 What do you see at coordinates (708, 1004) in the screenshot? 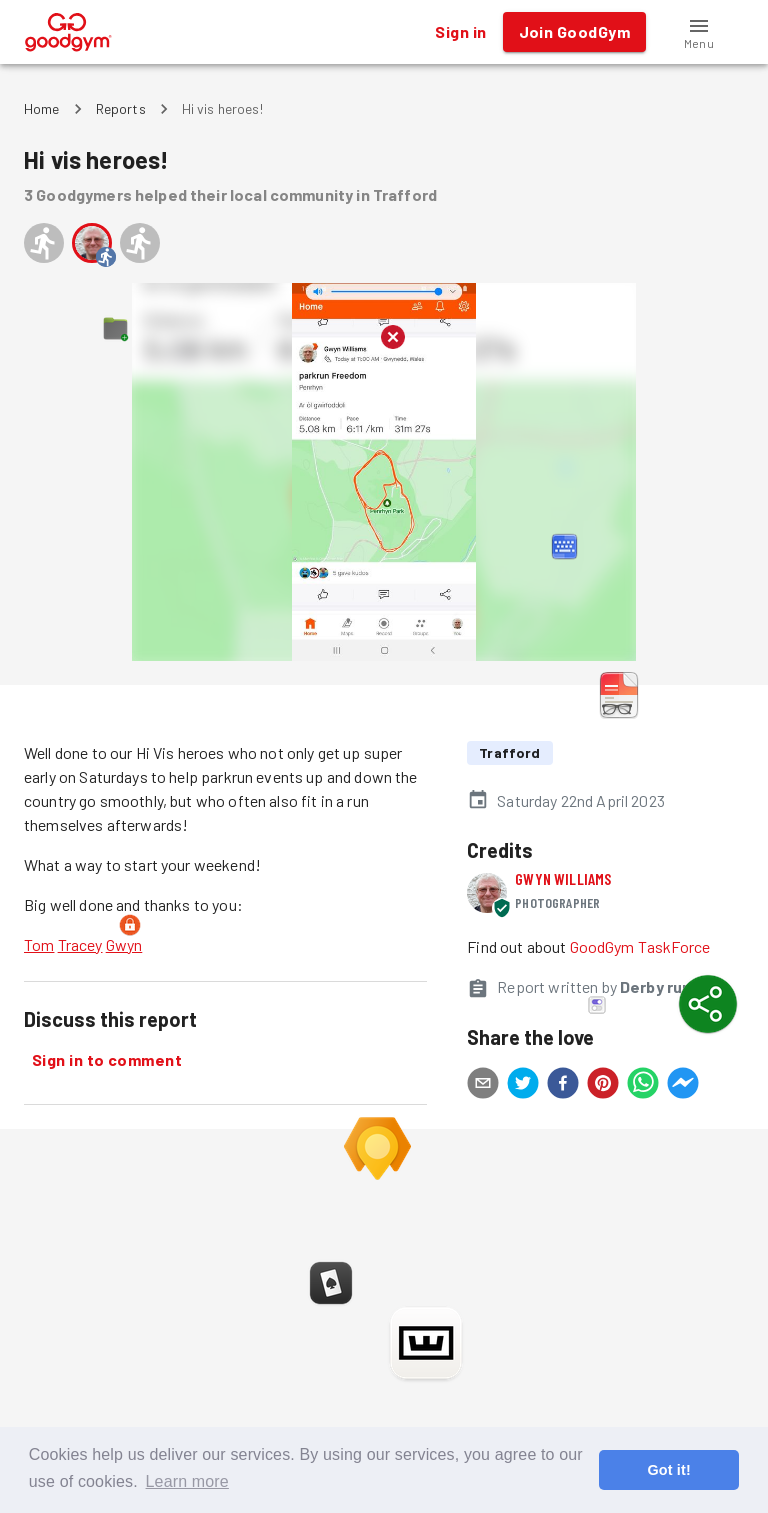
I see `access sharing and network preferences` at bounding box center [708, 1004].